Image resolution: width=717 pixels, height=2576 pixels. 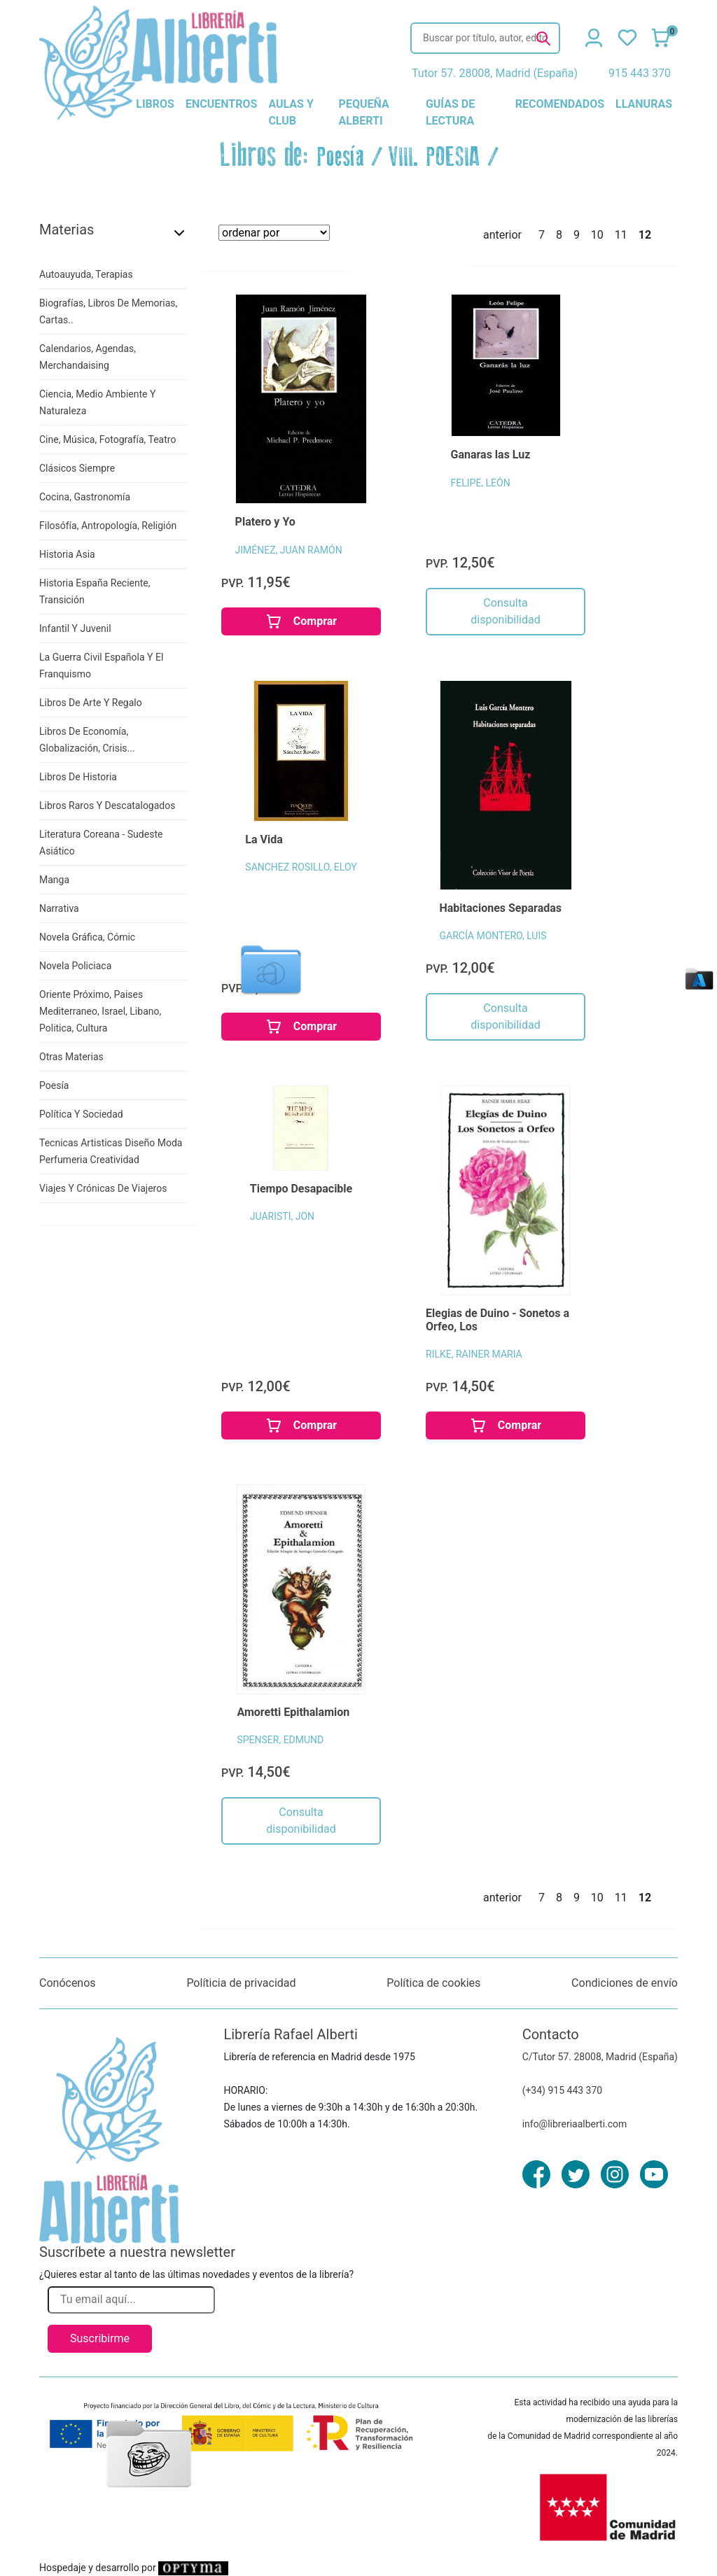 I want to click on open typos 2024 folder, so click(x=271, y=969).